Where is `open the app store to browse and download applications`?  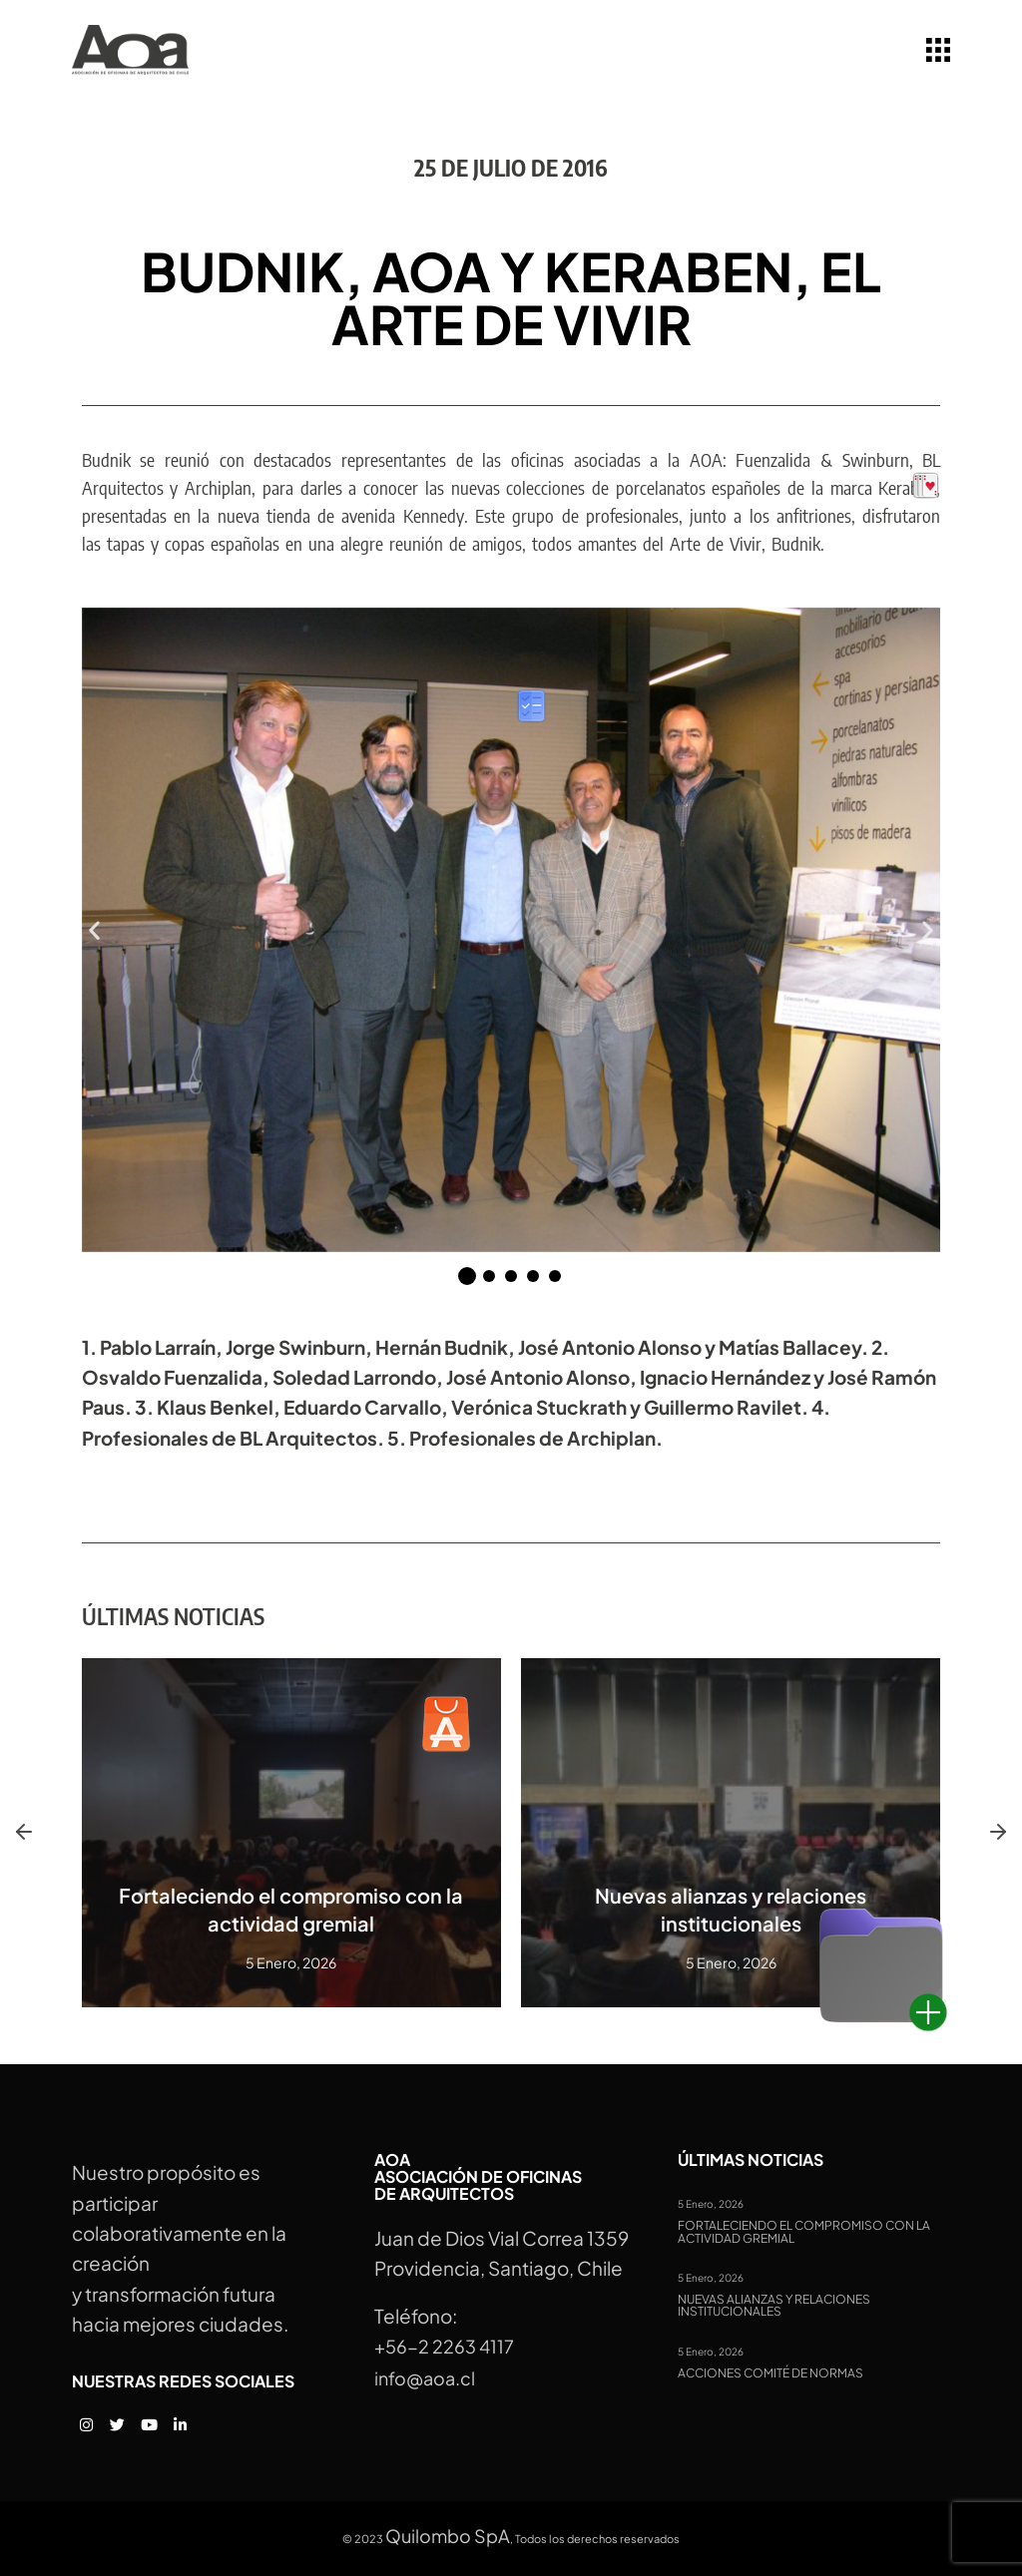
open the app store to browse and download applications is located at coordinates (446, 1724).